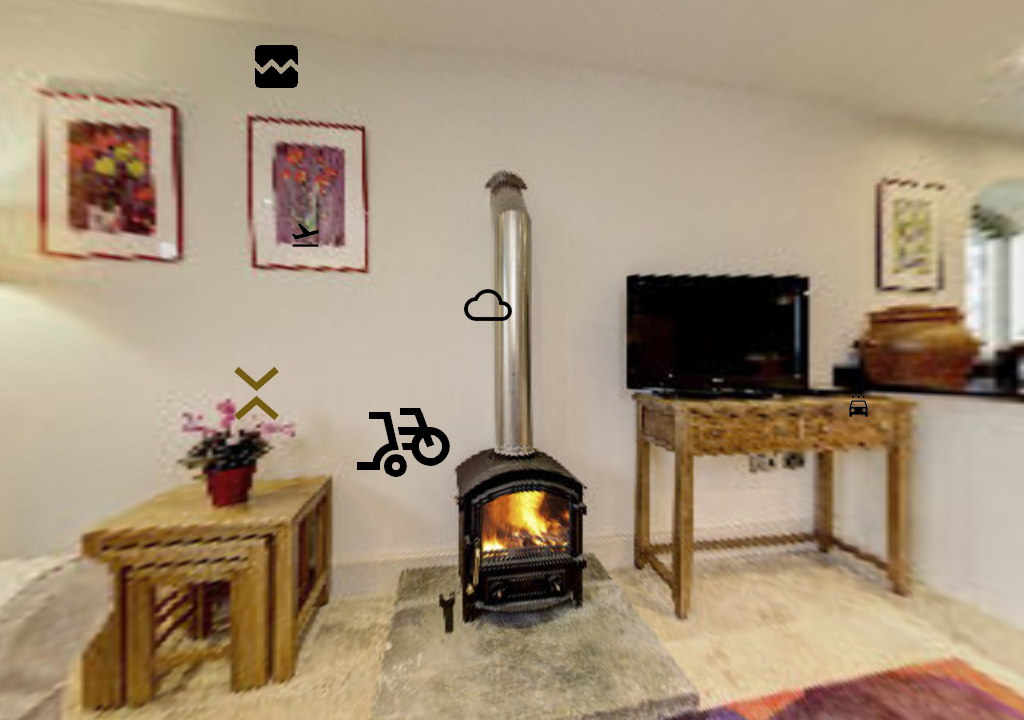  Describe the element at coordinates (256, 393) in the screenshot. I see `collapse an expanded section or panel` at that location.